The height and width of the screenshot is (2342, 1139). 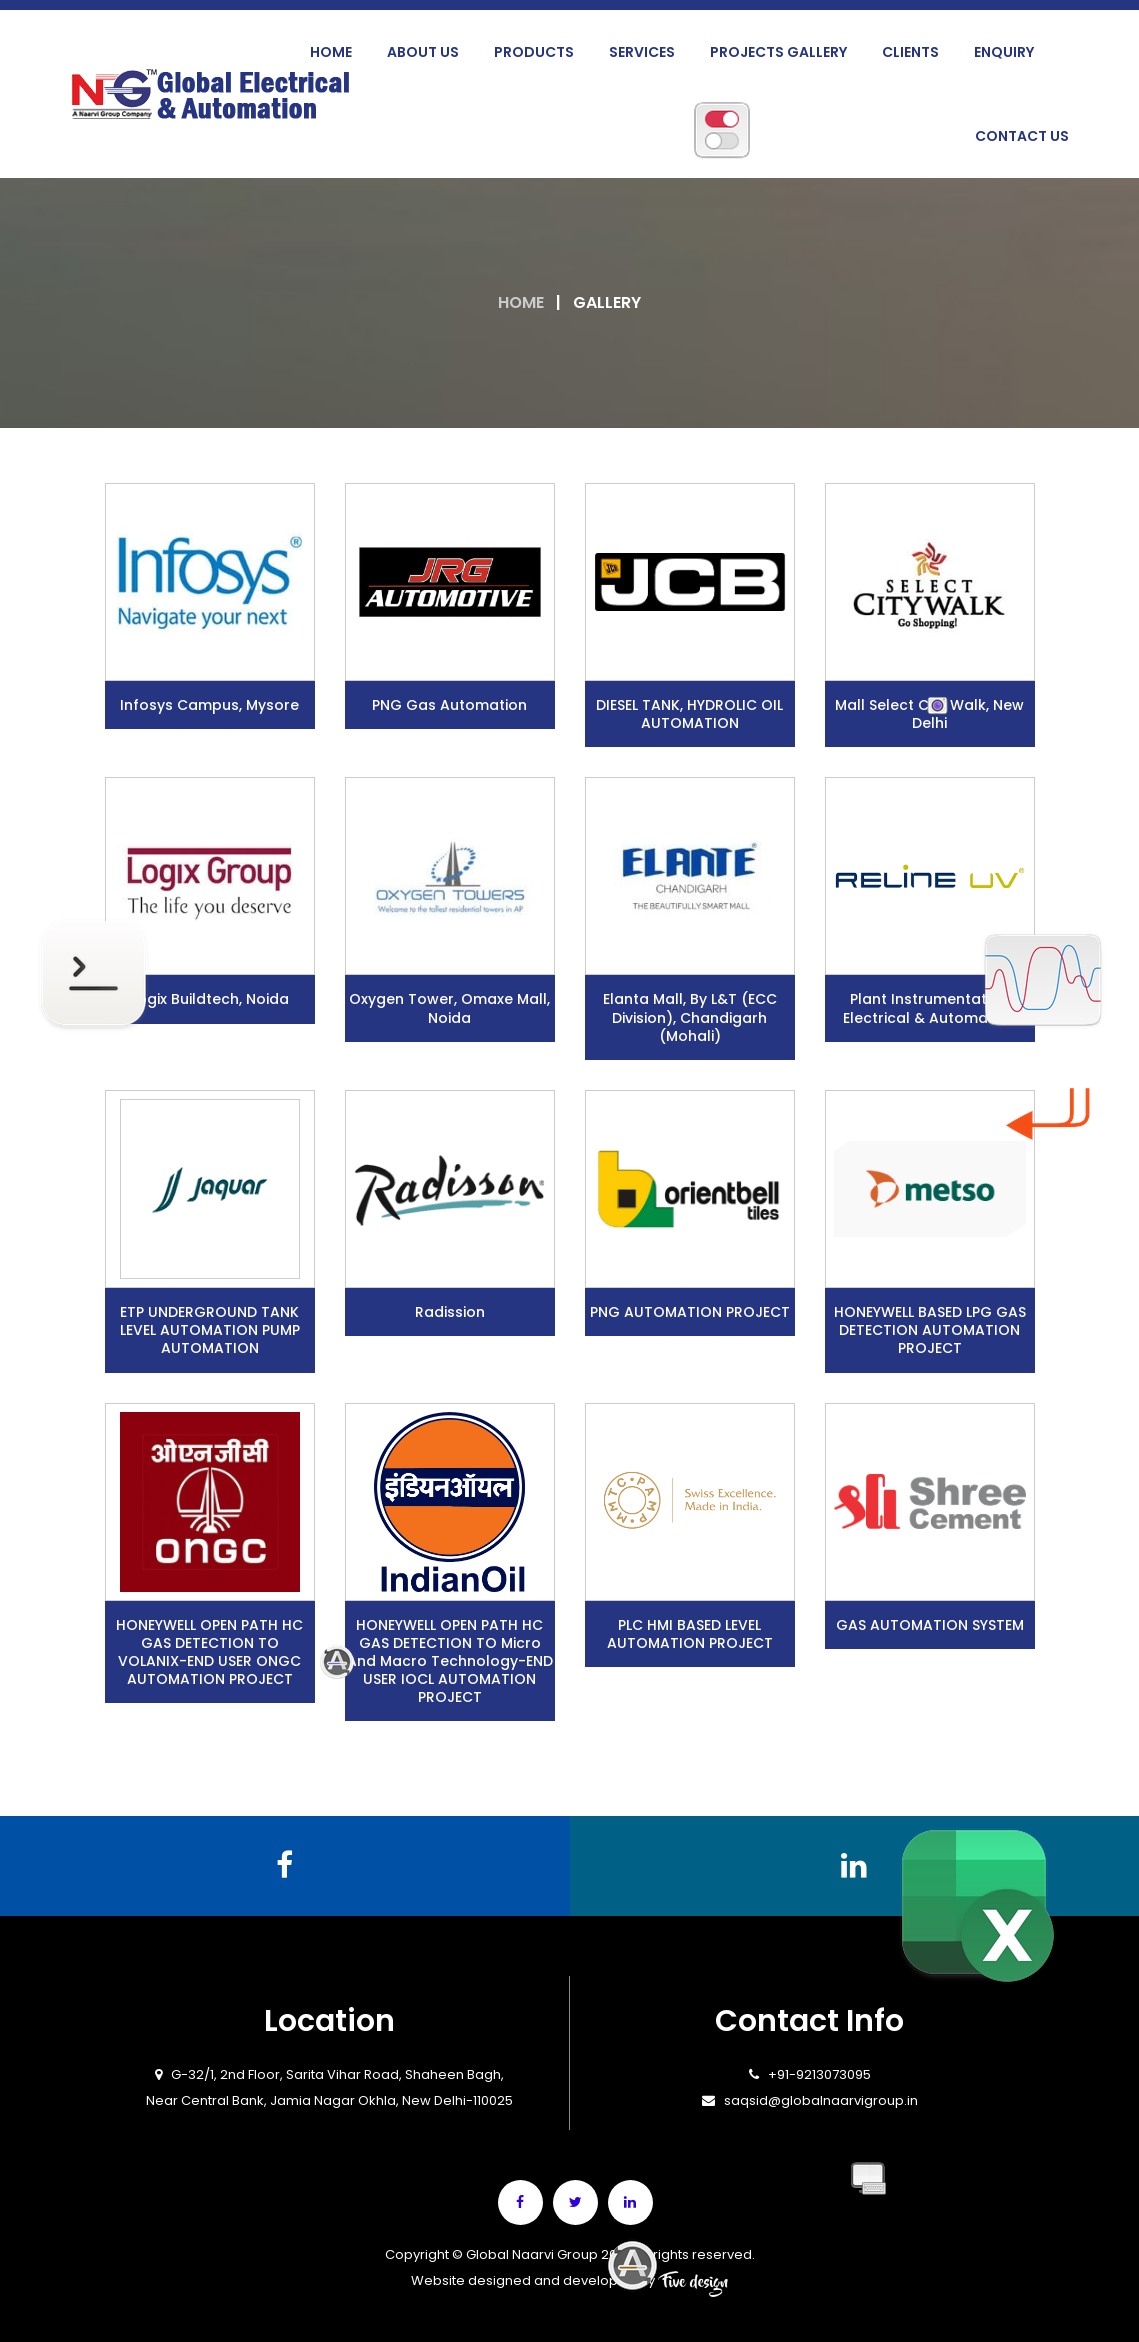 I want to click on open Microsoft Excel, so click(x=974, y=1902).